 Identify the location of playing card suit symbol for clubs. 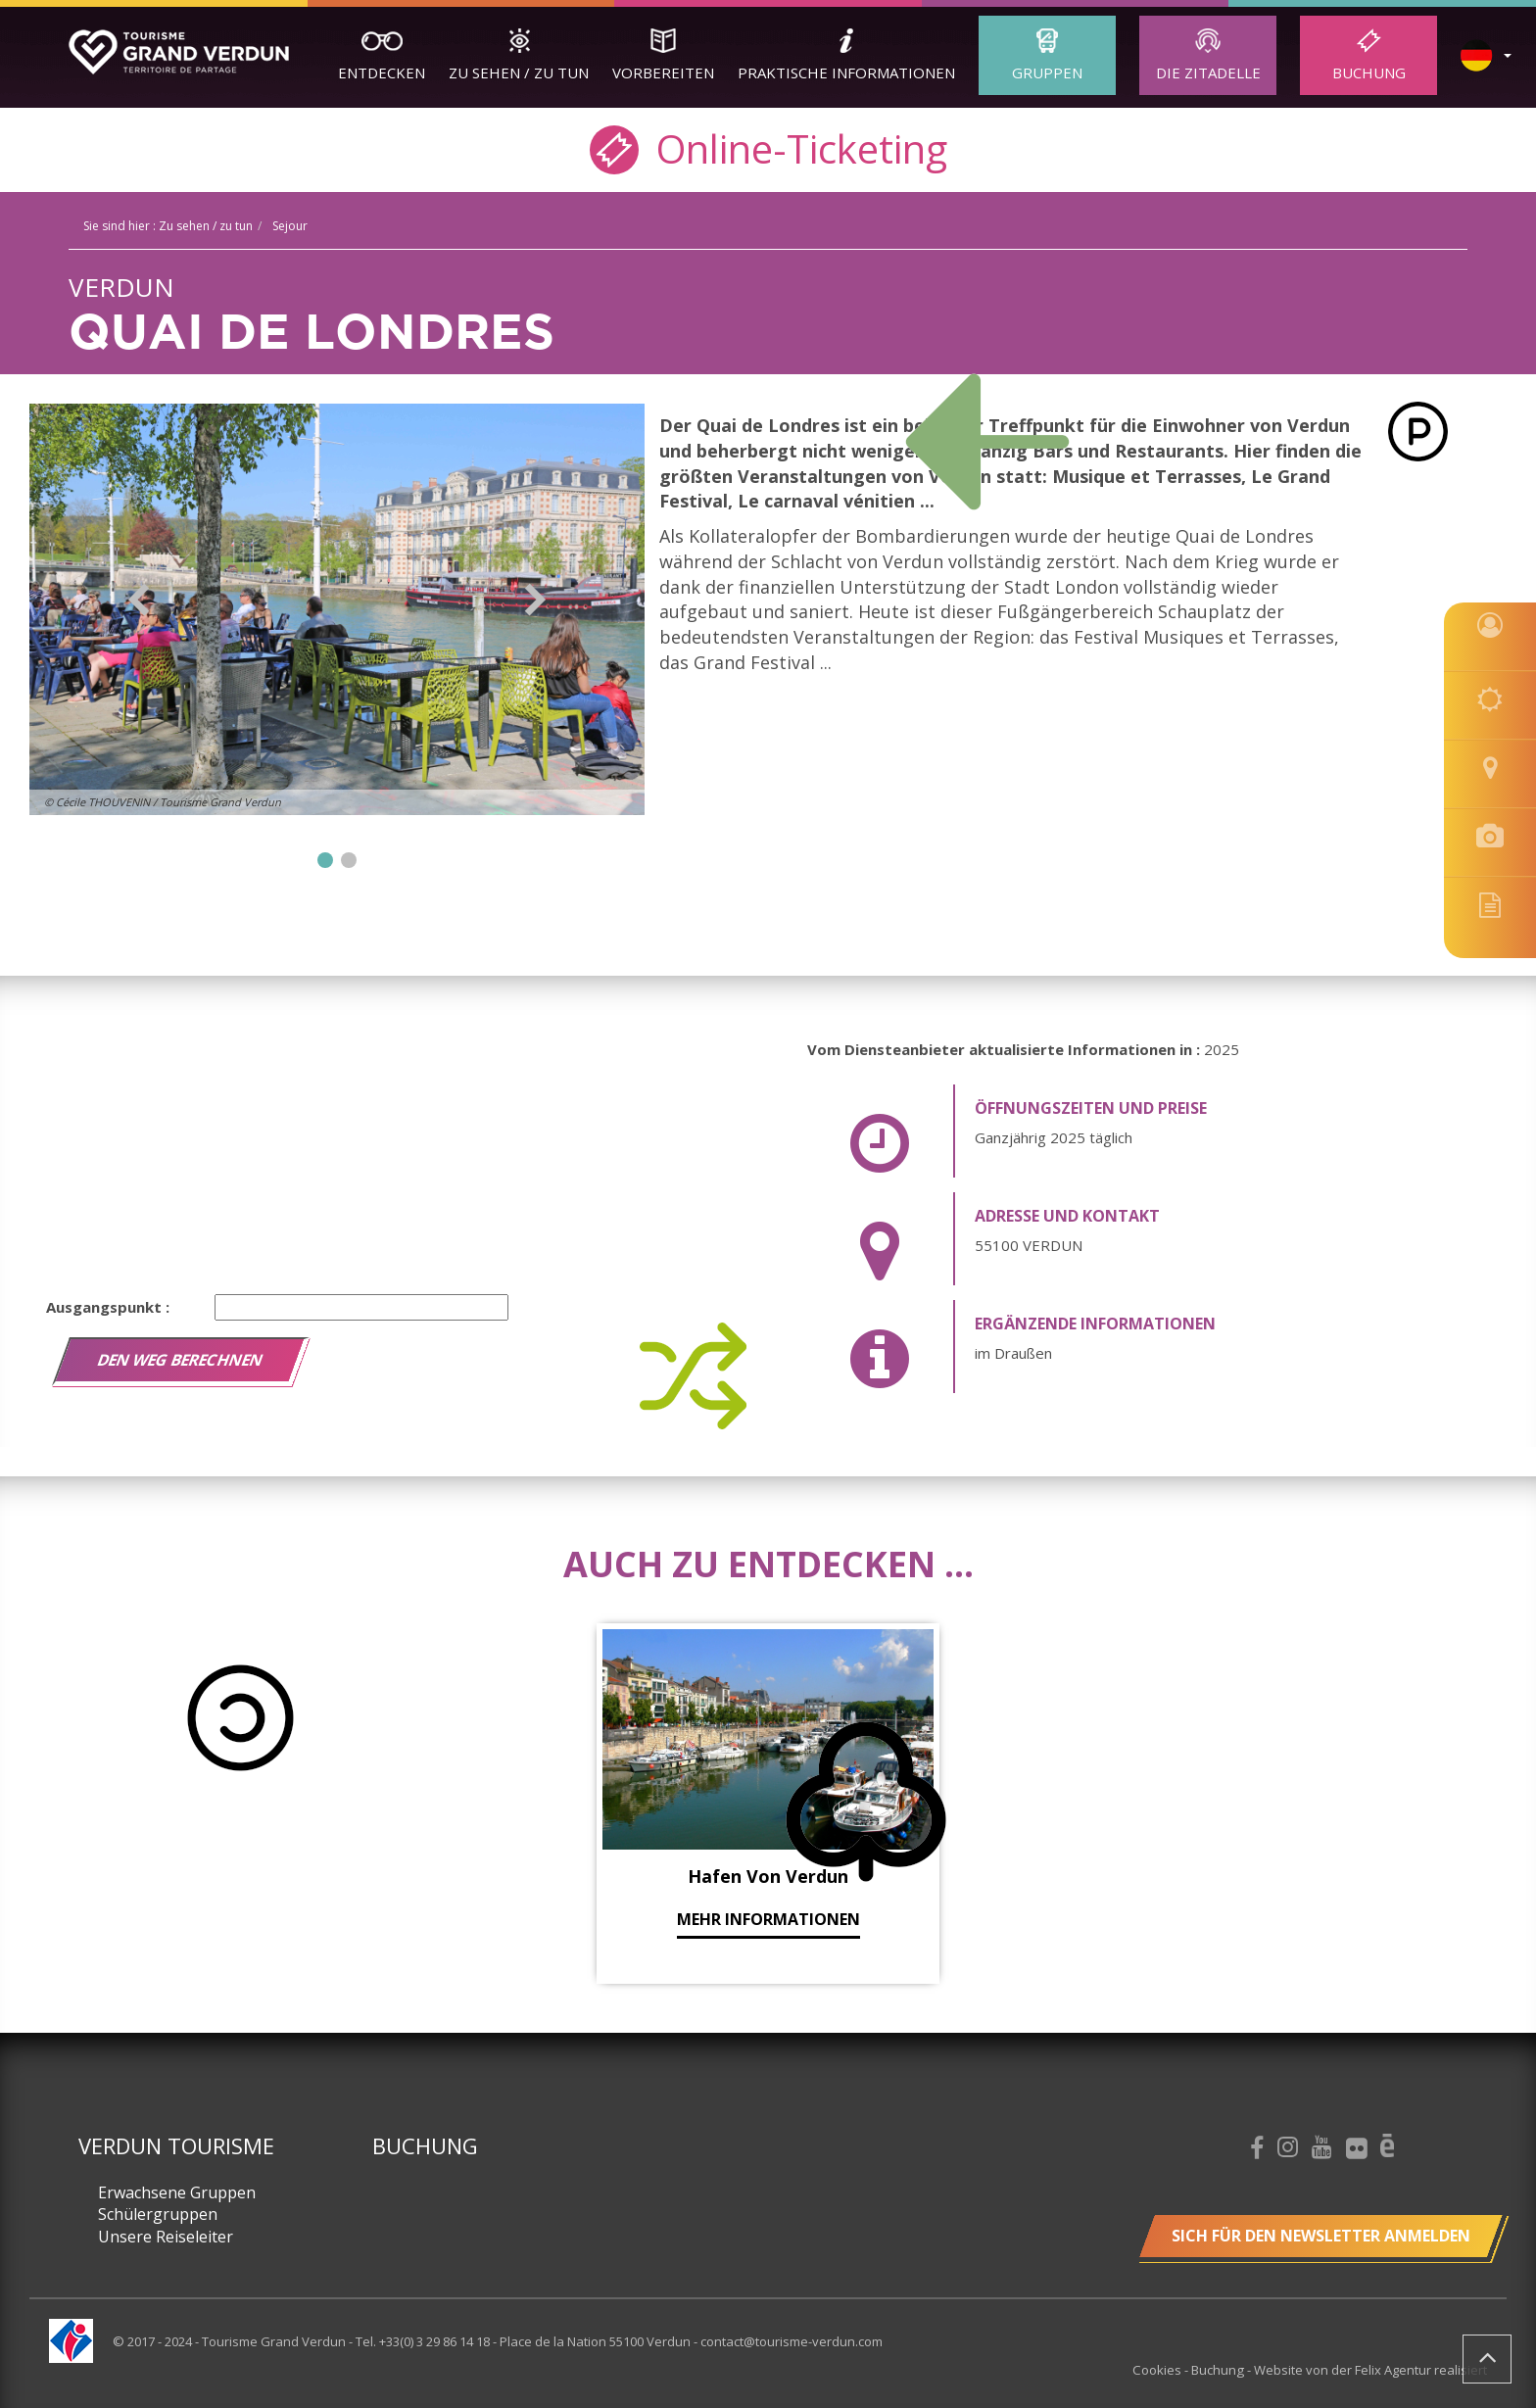
(866, 1802).